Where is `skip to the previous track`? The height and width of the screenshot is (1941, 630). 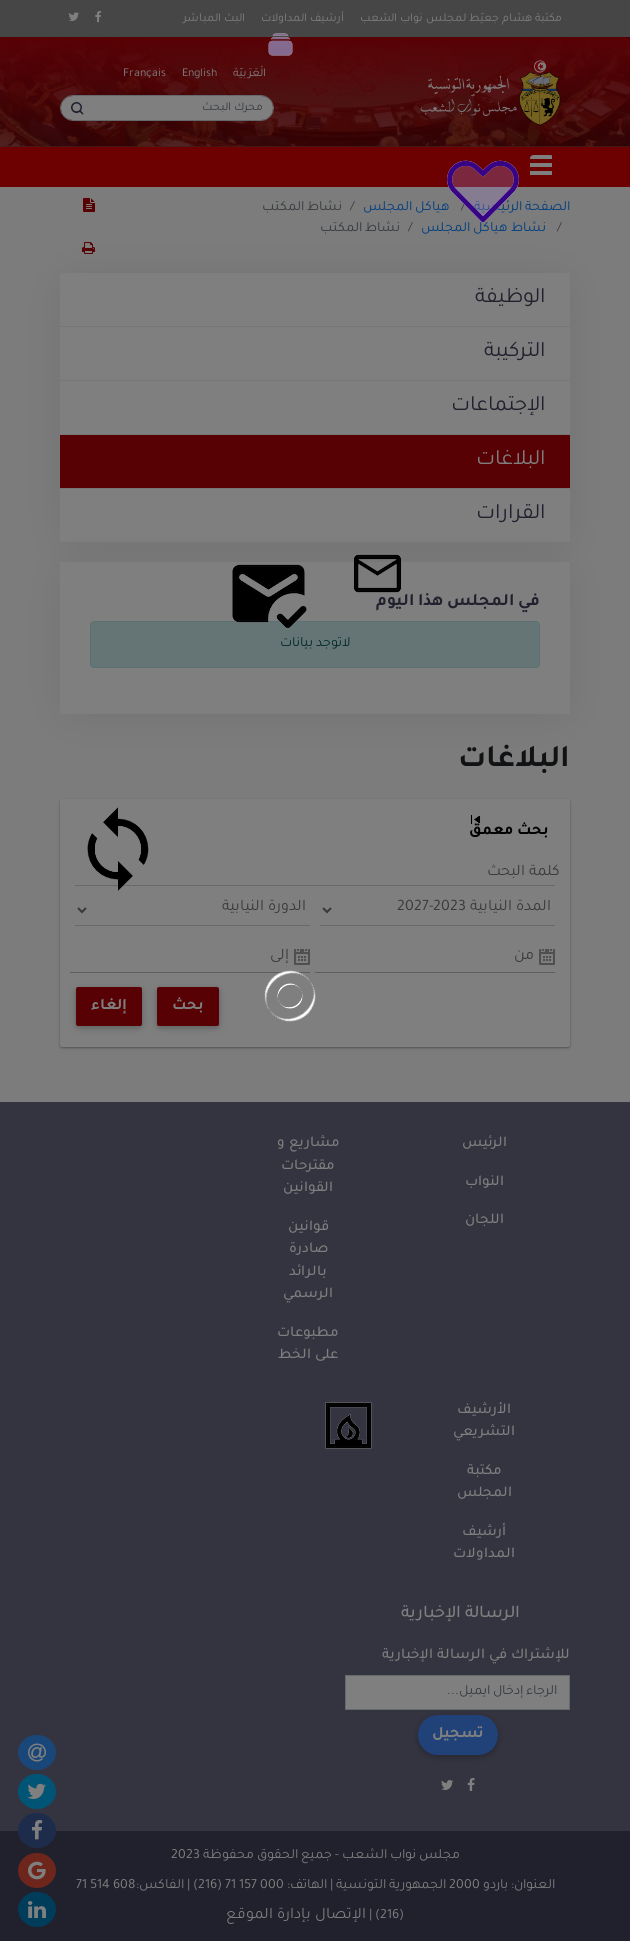 skip to the previous track is located at coordinates (475, 819).